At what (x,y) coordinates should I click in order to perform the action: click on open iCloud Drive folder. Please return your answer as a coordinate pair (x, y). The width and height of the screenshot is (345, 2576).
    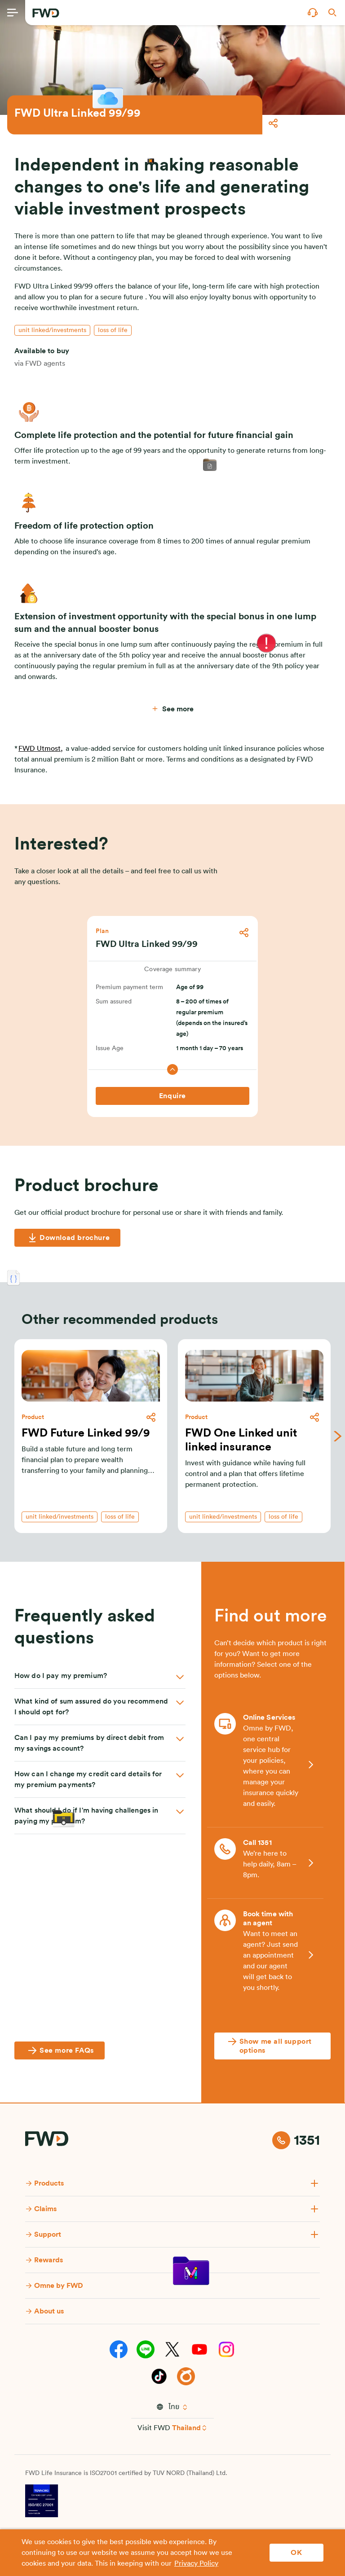
    Looking at the image, I should click on (107, 97).